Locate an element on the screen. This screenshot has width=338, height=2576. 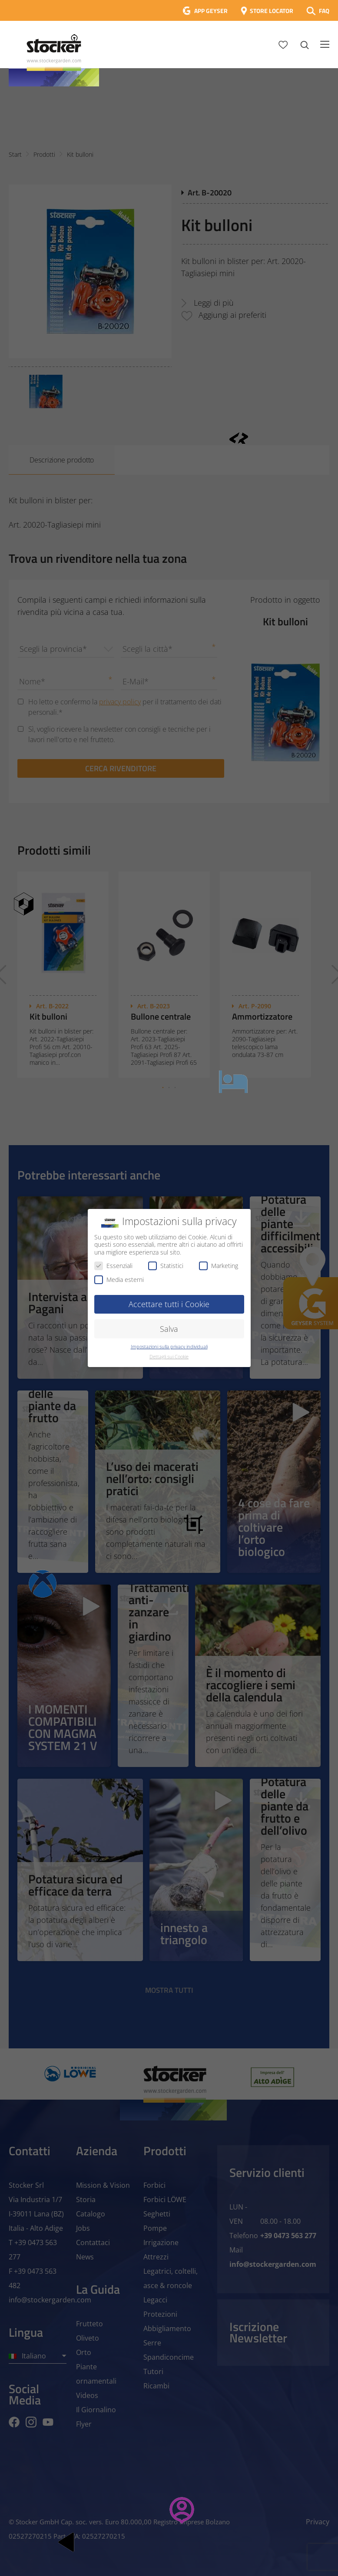
china railway logo is located at coordinates (74, 38).